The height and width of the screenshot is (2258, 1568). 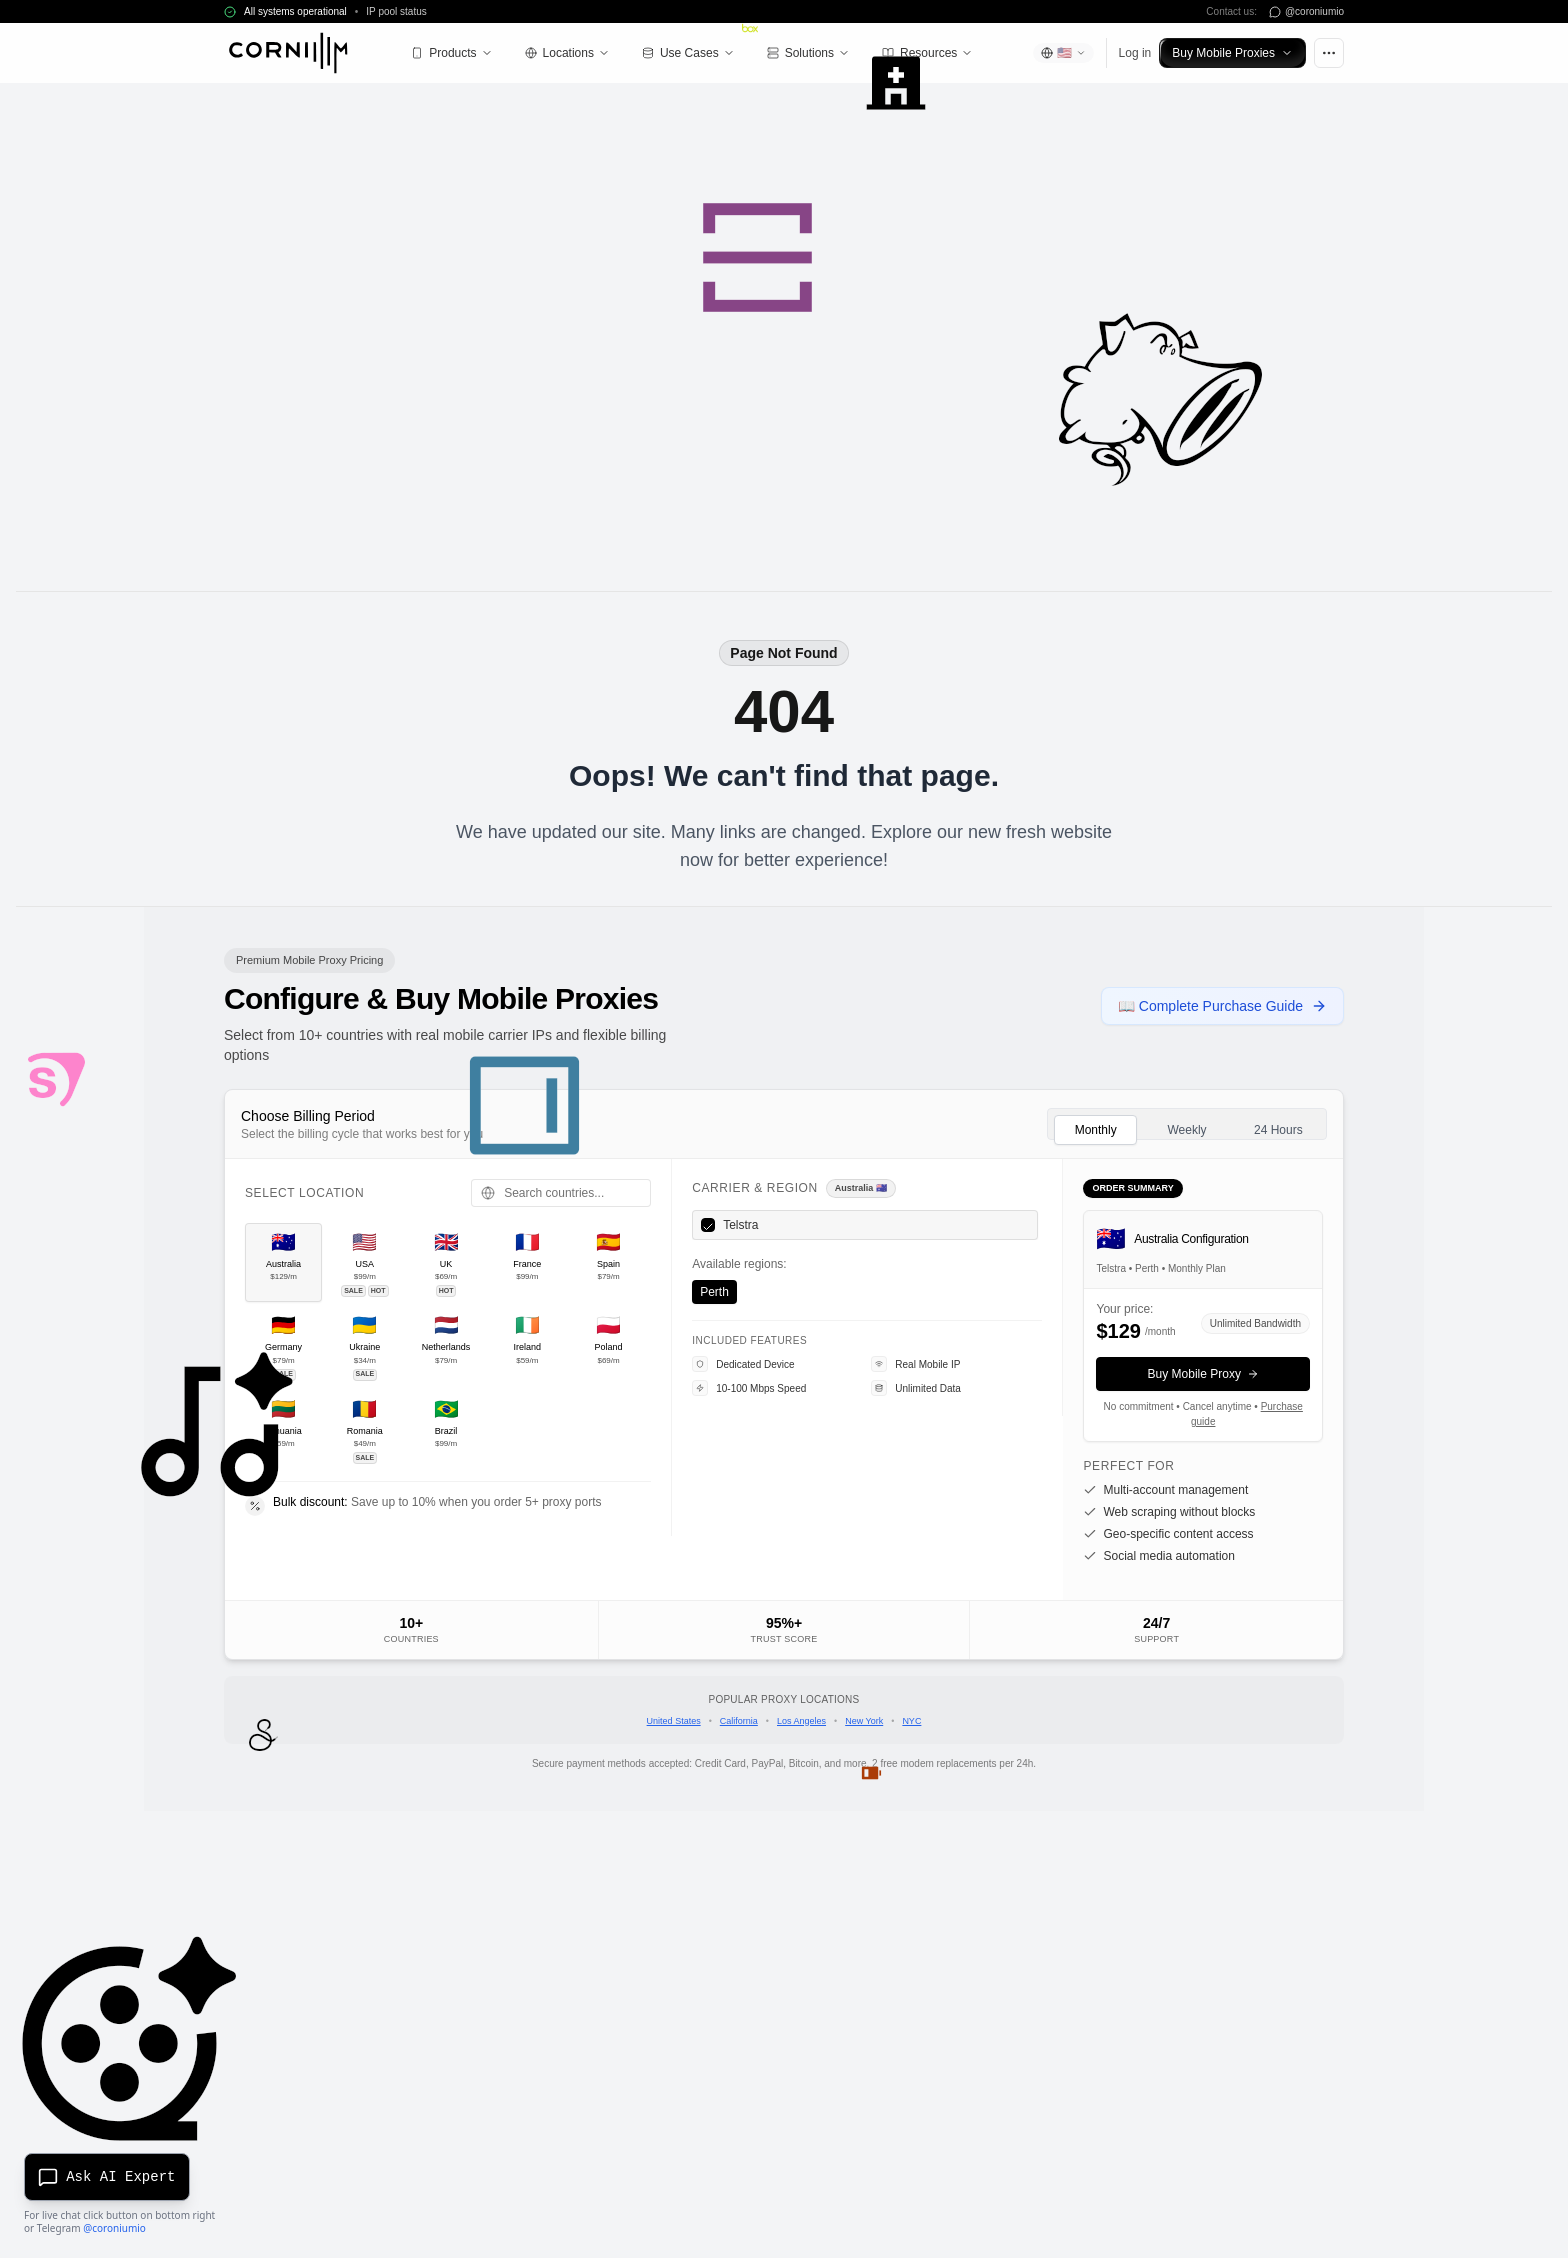 I want to click on snort network intrusion detection system logo, so click(x=1160, y=399).